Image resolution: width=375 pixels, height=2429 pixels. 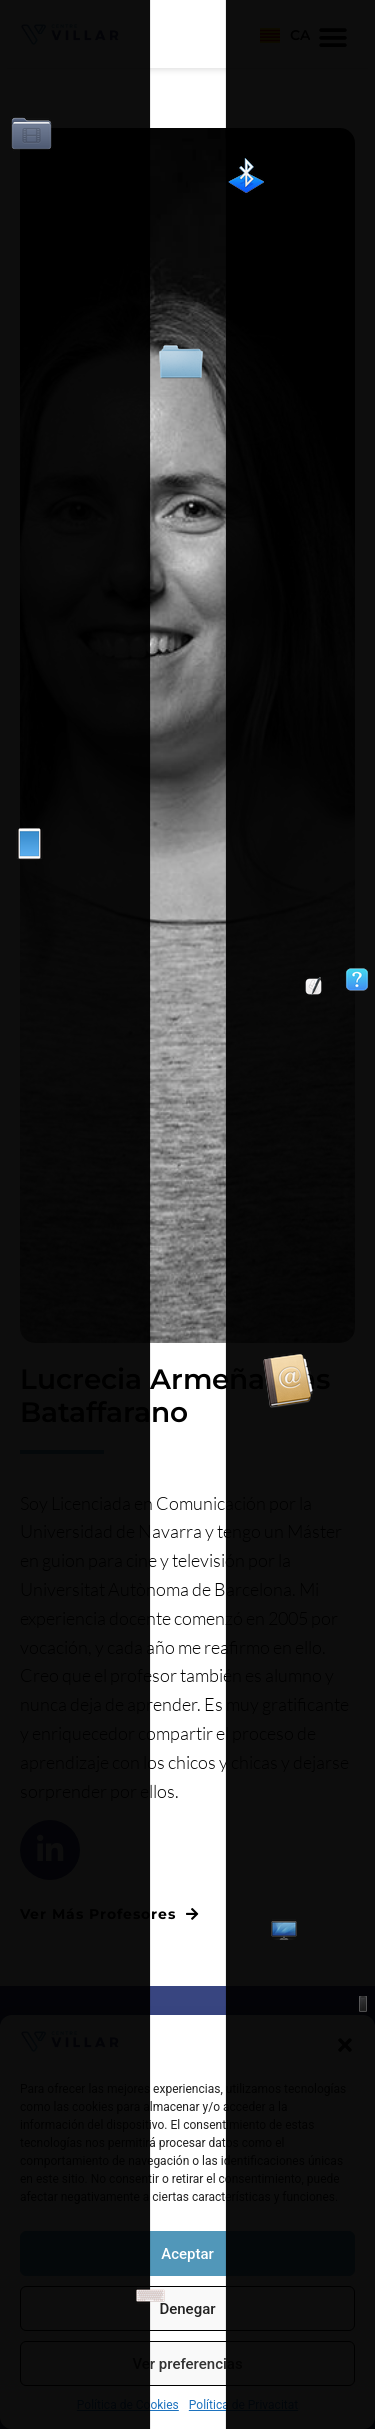 I want to click on connected iPhone device, so click(x=363, y=2004).